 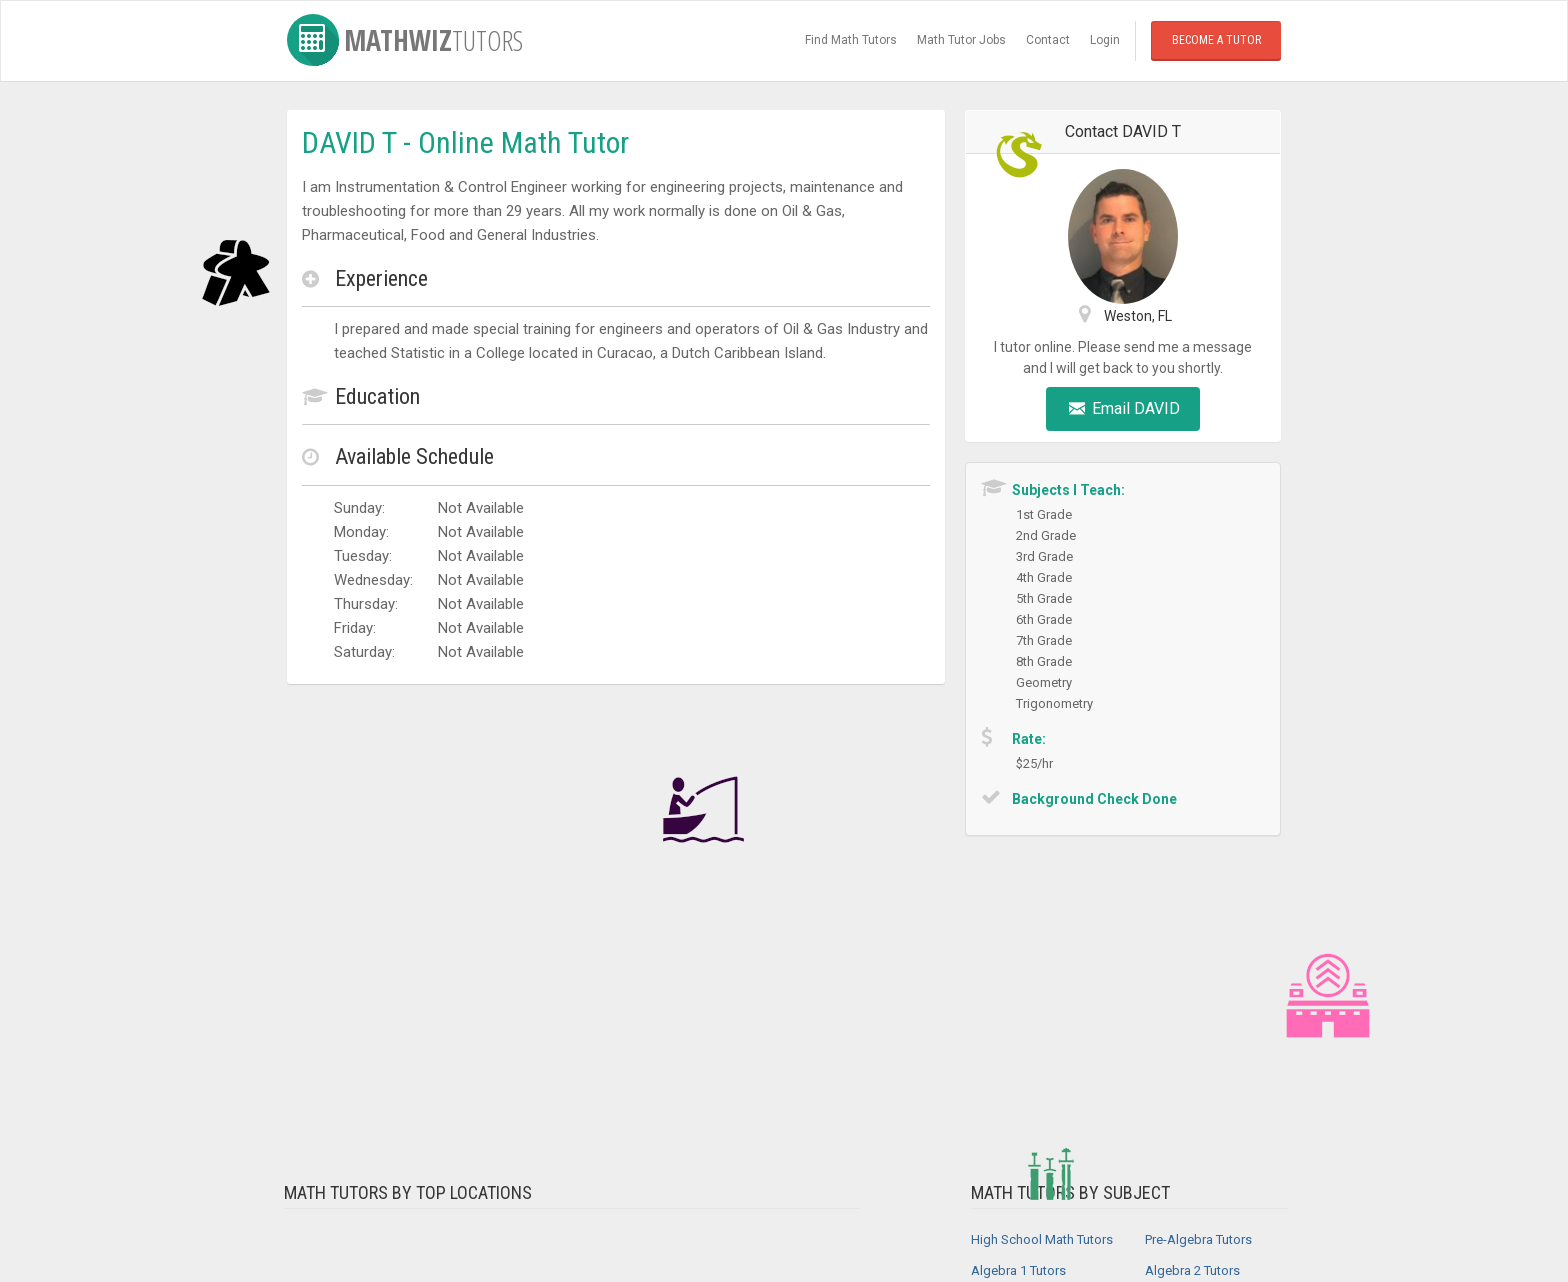 What do you see at coordinates (703, 809) in the screenshot?
I see `access fishing activity or minigame` at bounding box center [703, 809].